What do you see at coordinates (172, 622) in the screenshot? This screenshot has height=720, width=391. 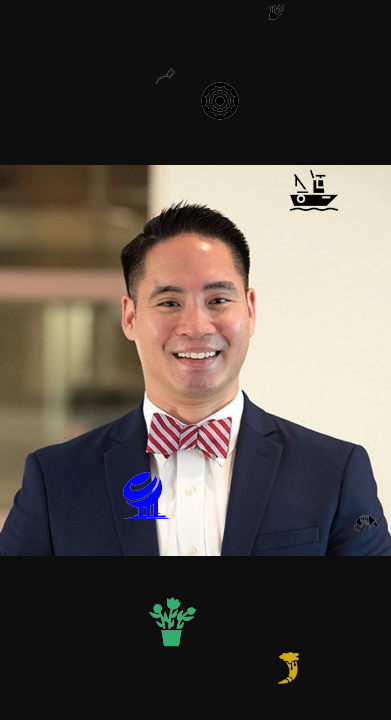 I see `access gardening or plant care features` at bounding box center [172, 622].